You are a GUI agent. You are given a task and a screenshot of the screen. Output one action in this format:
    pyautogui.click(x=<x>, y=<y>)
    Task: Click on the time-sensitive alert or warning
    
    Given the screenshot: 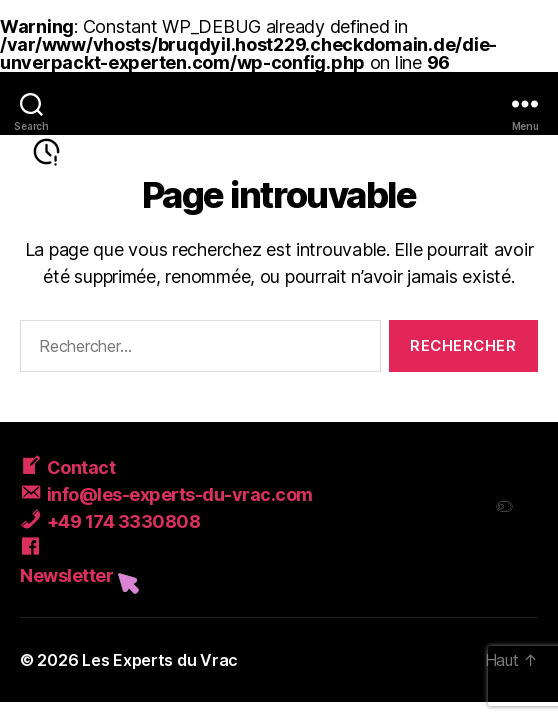 What is the action you would take?
    pyautogui.click(x=46, y=151)
    